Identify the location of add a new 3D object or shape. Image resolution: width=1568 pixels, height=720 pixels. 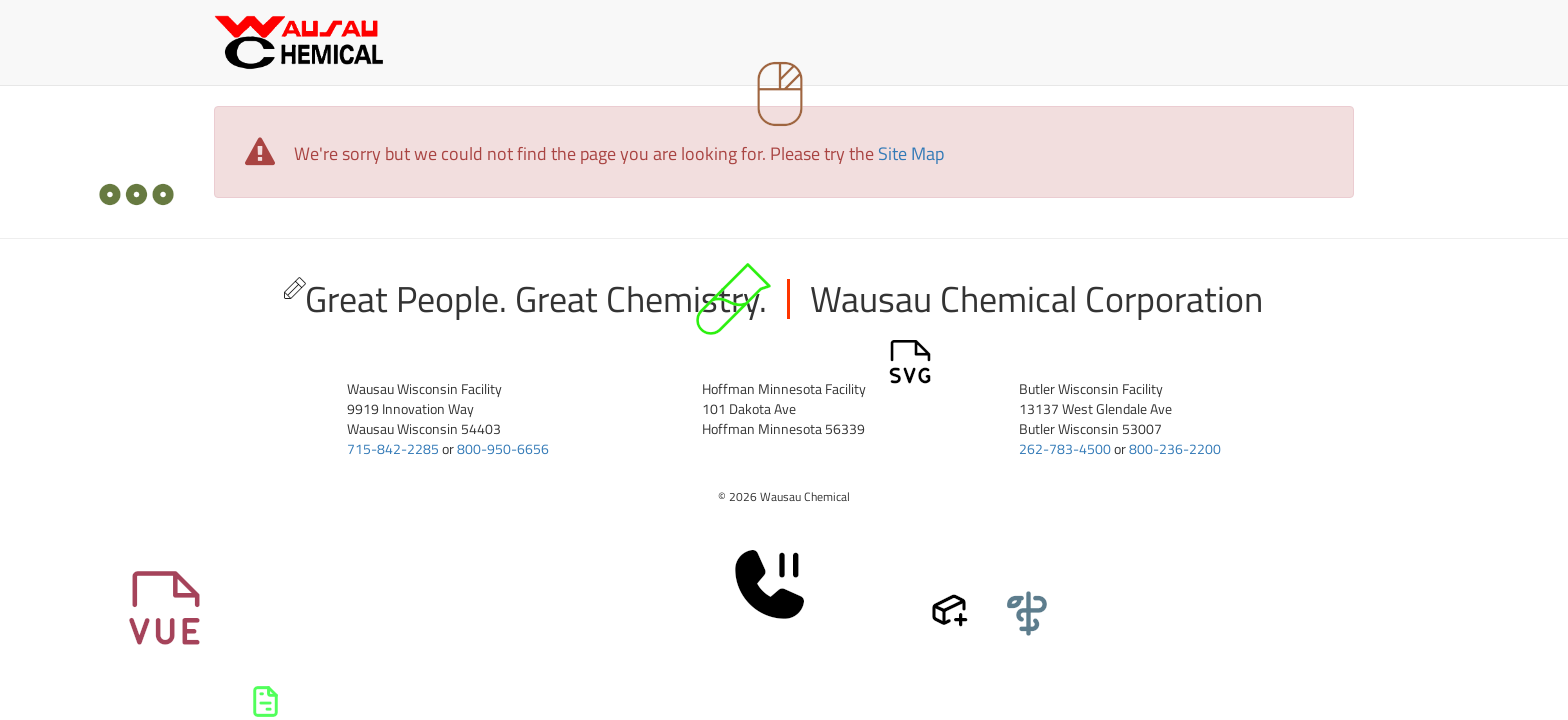
(949, 608).